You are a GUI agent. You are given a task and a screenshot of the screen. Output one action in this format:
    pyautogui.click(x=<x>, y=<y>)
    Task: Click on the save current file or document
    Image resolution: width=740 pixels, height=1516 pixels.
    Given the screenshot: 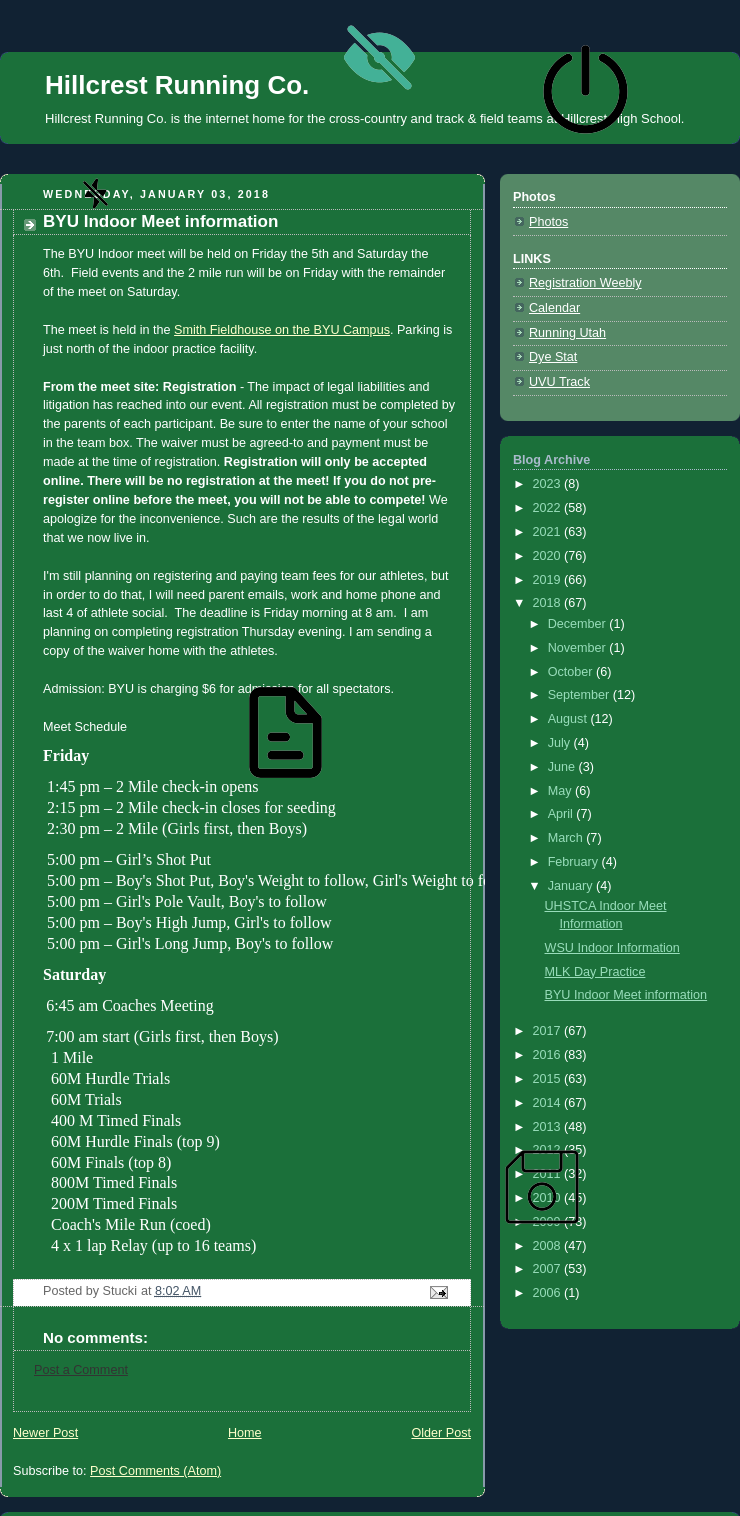 What is the action you would take?
    pyautogui.click(x=542, y=1187)
    